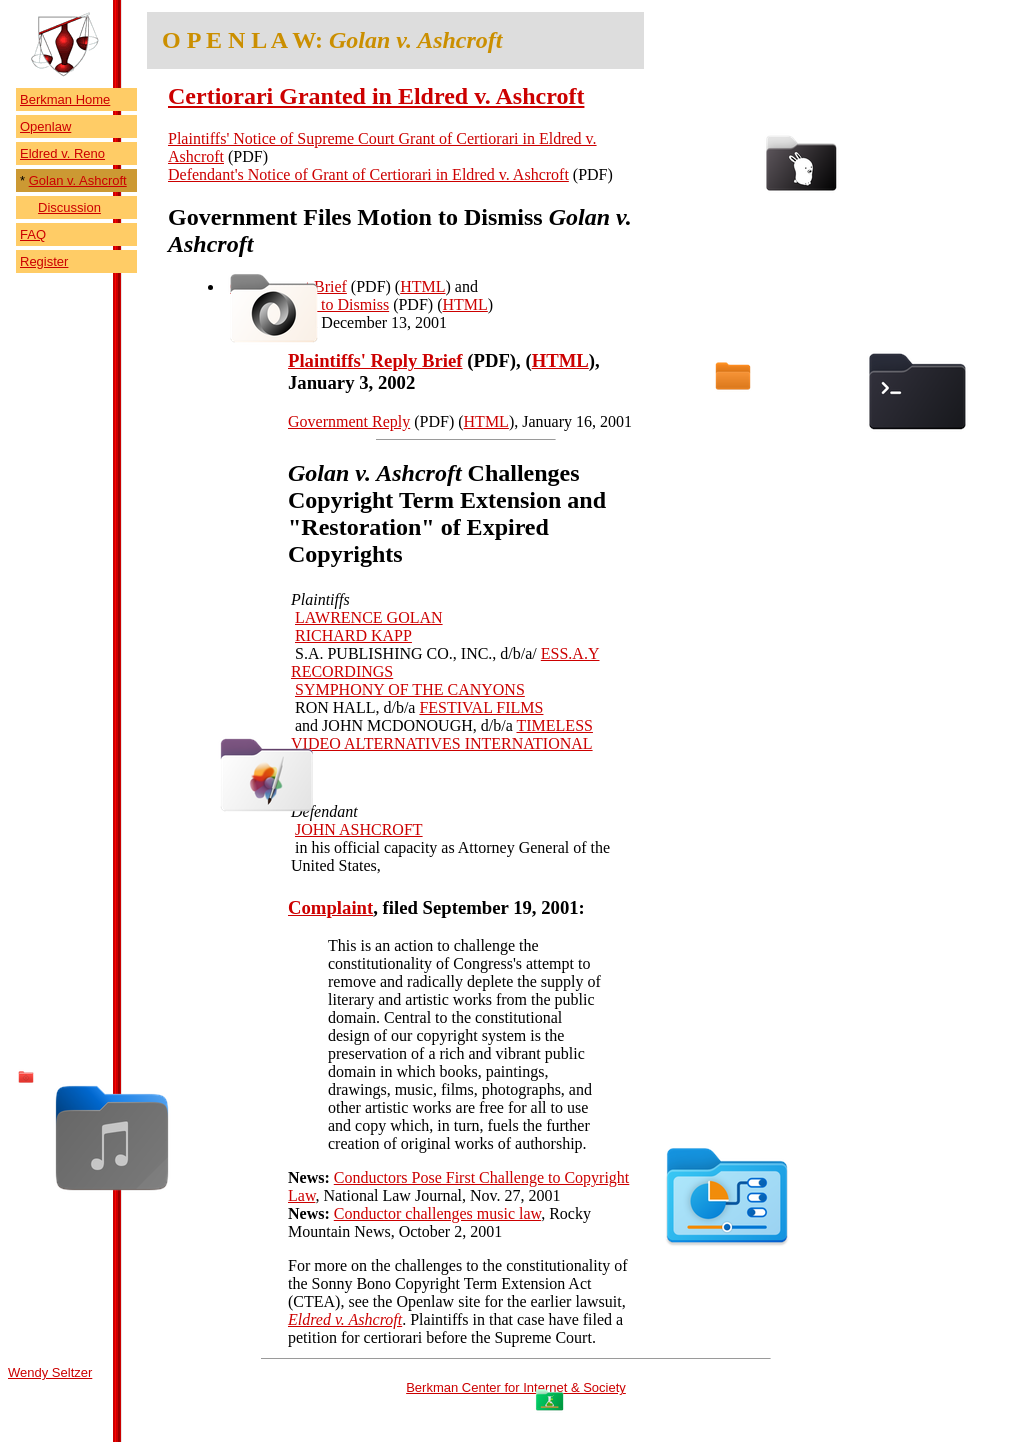 Image resolution: width=1032 pixels, height=1442 pixels. Describe the element at coordinates (273, 310) in the screenshot. I see `open folder containing JSON configuration files` at that location.